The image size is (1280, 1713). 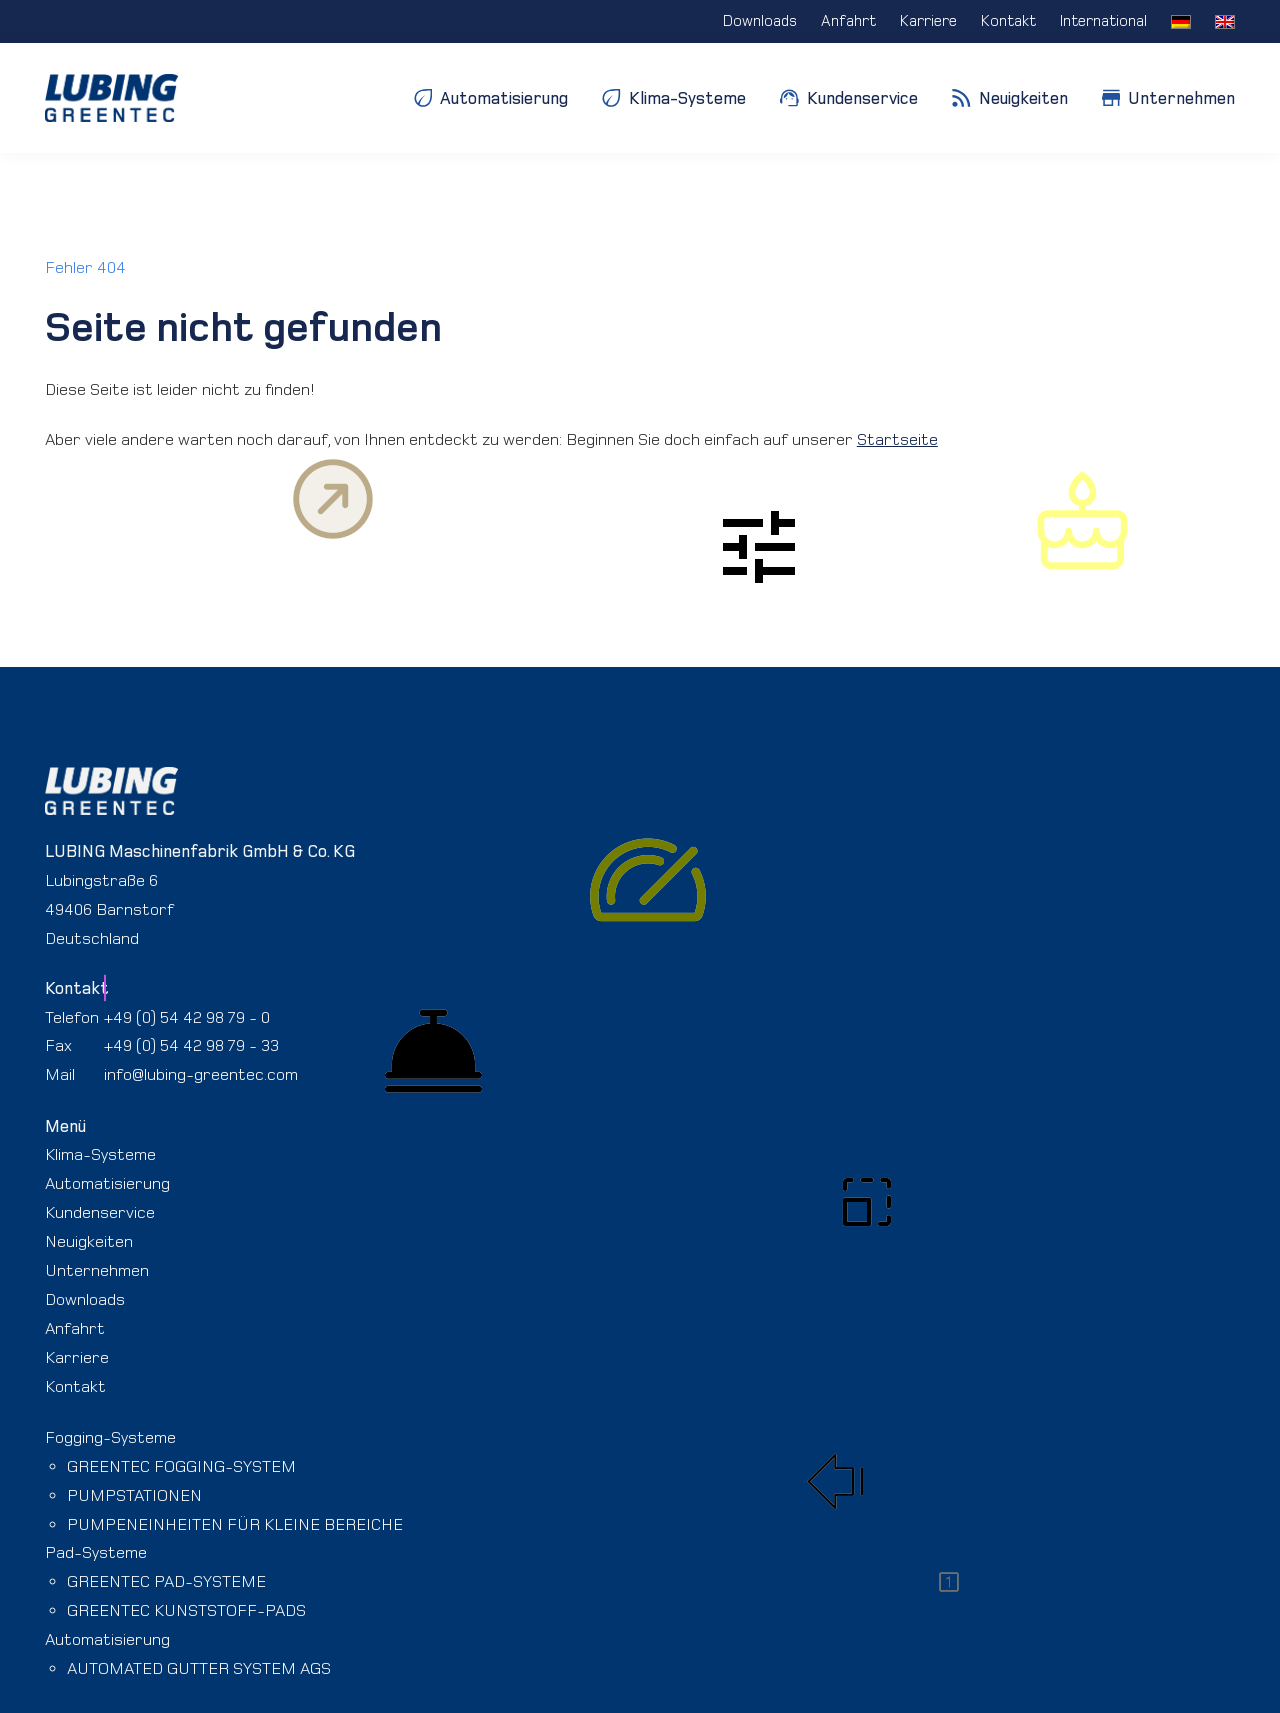 What do you see at coordinates (648, 884) in the screenshot?
I see `view current speed or performance metrics` at bounding box center [648, 884].